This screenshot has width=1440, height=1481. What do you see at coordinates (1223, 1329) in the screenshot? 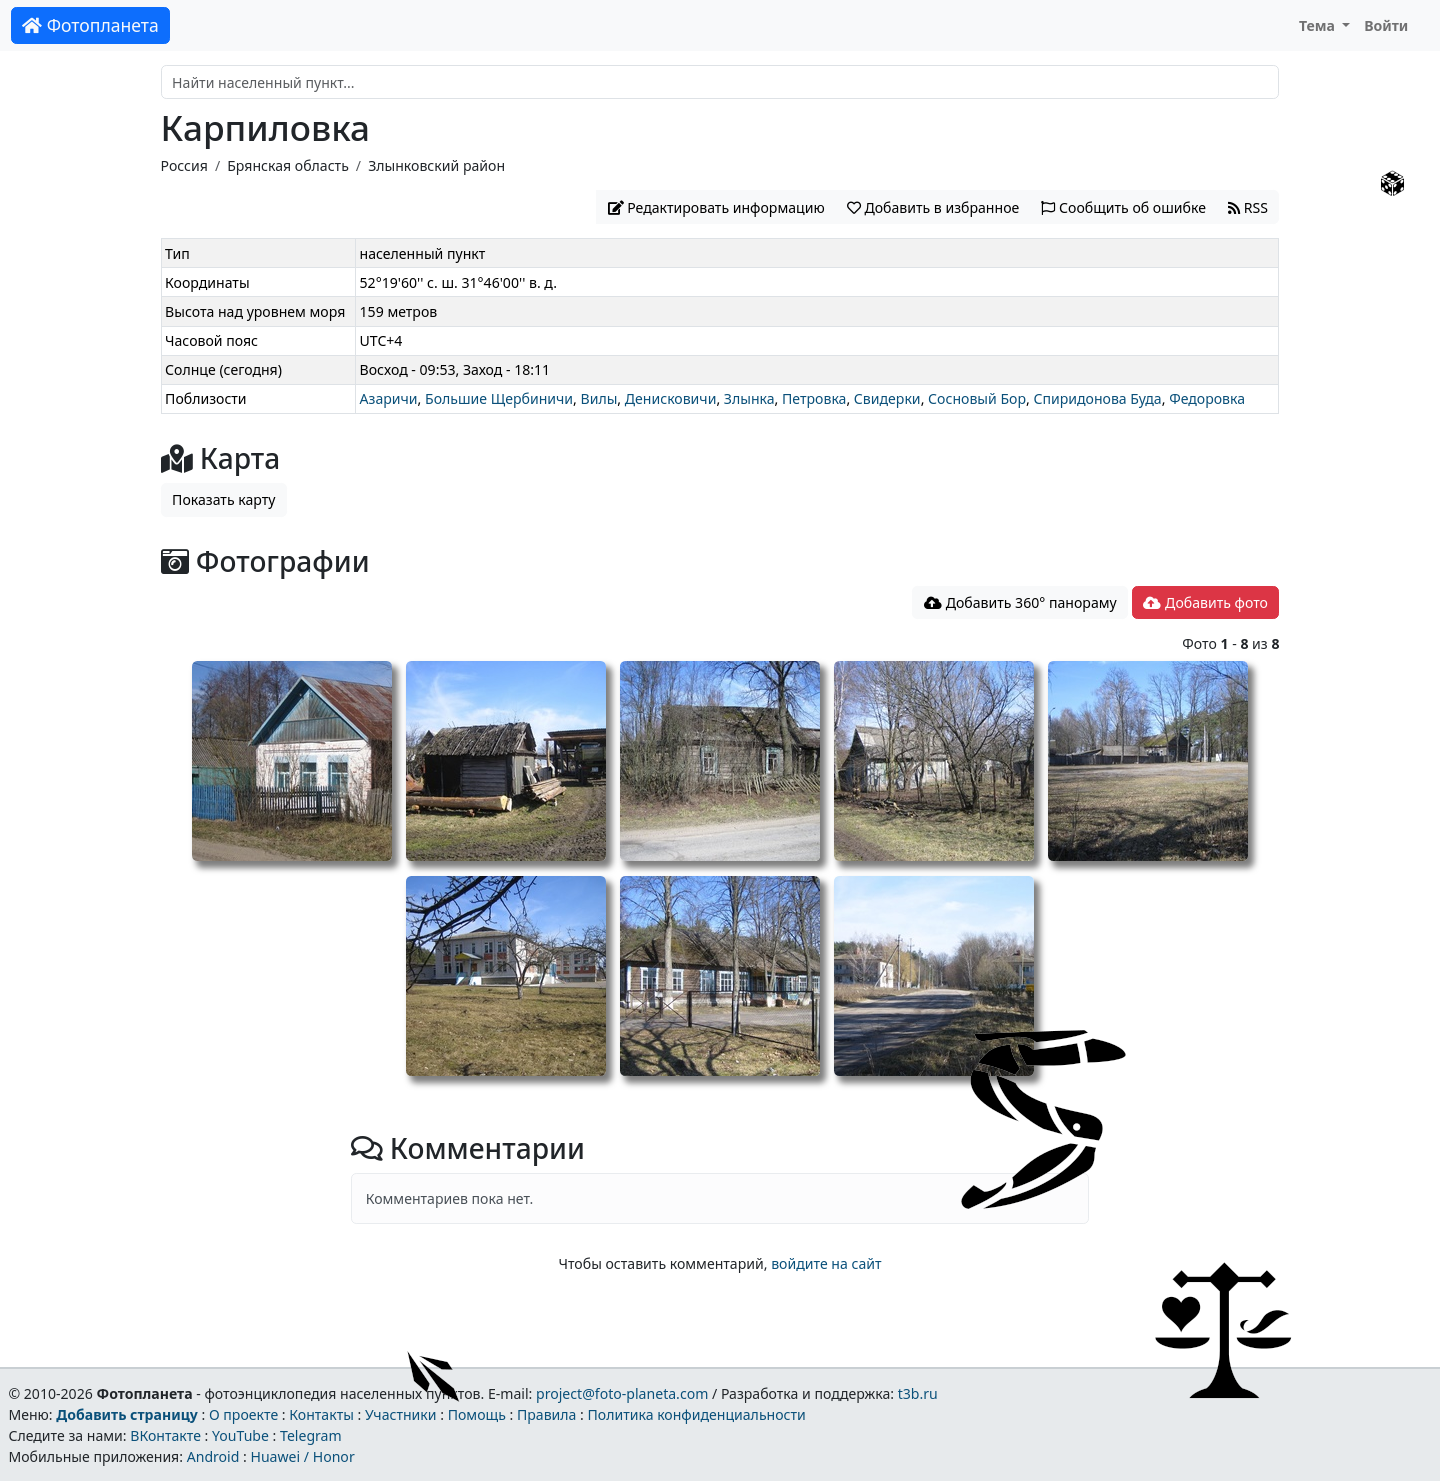
I see `balance between love and nature` at bounding box center [1223, 1329].